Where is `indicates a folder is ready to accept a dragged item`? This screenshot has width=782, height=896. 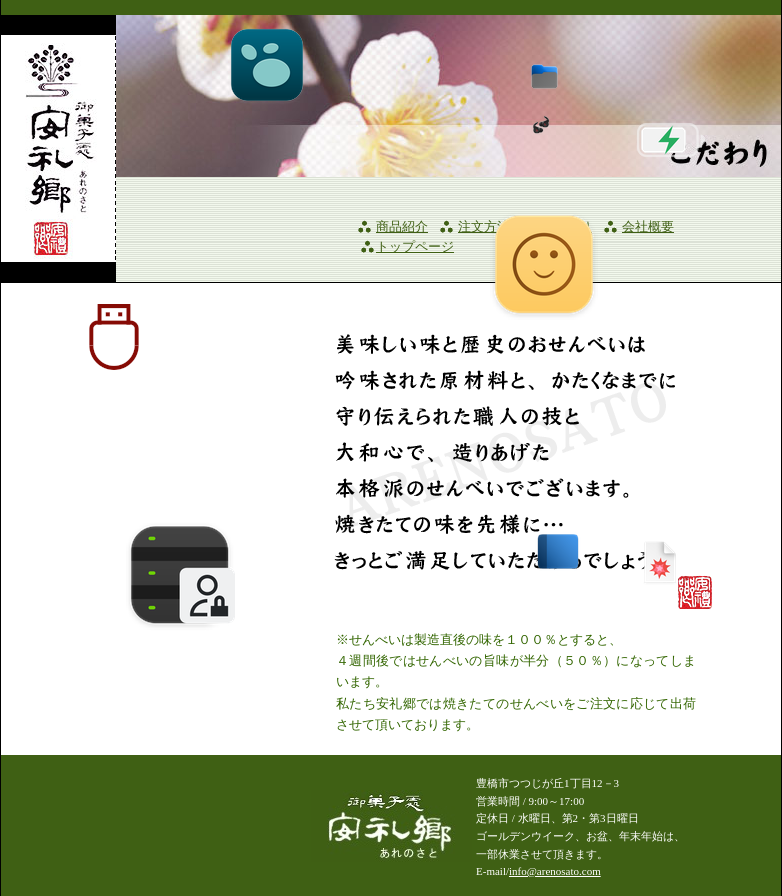
indicates a folder is ready to accept a dragged item is located at coordinates (544, 76).